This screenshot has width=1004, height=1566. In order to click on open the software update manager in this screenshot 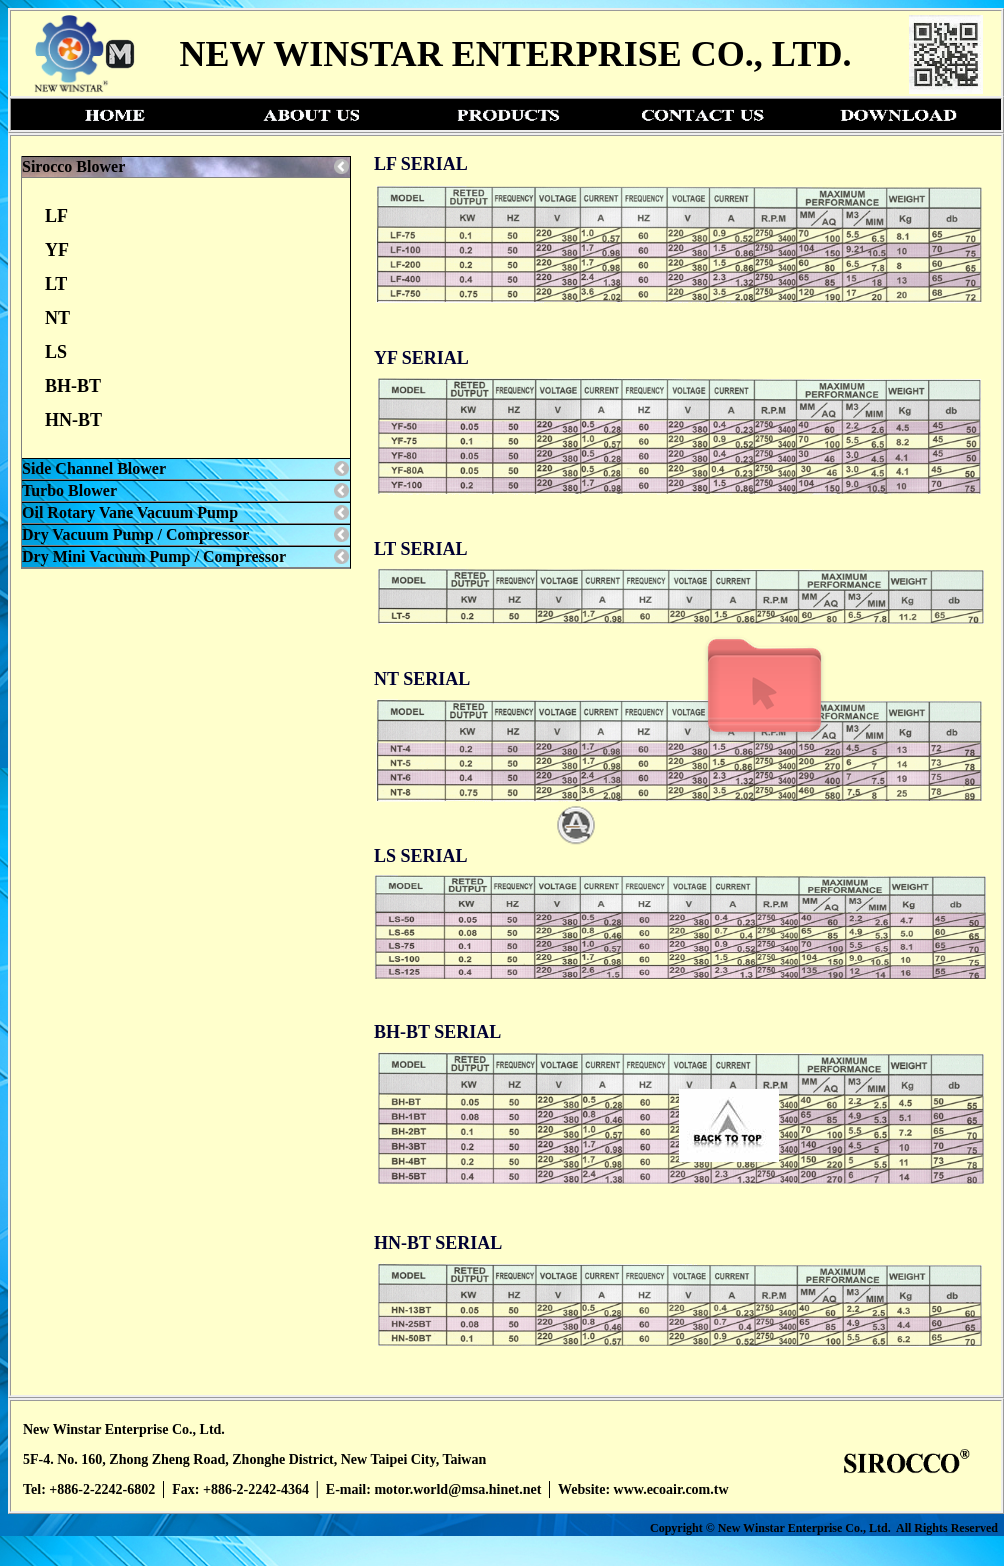, I will do `click(576, 825)`.